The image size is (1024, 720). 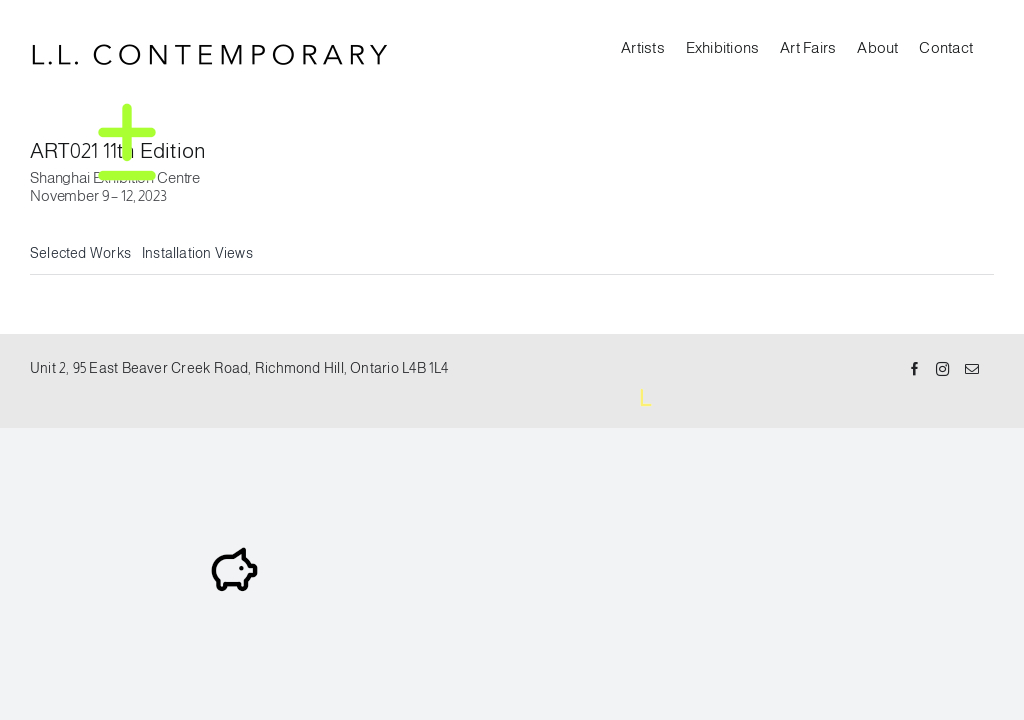 I want to click on toggle between adding and subtracting values, so click(x=127, y=142).